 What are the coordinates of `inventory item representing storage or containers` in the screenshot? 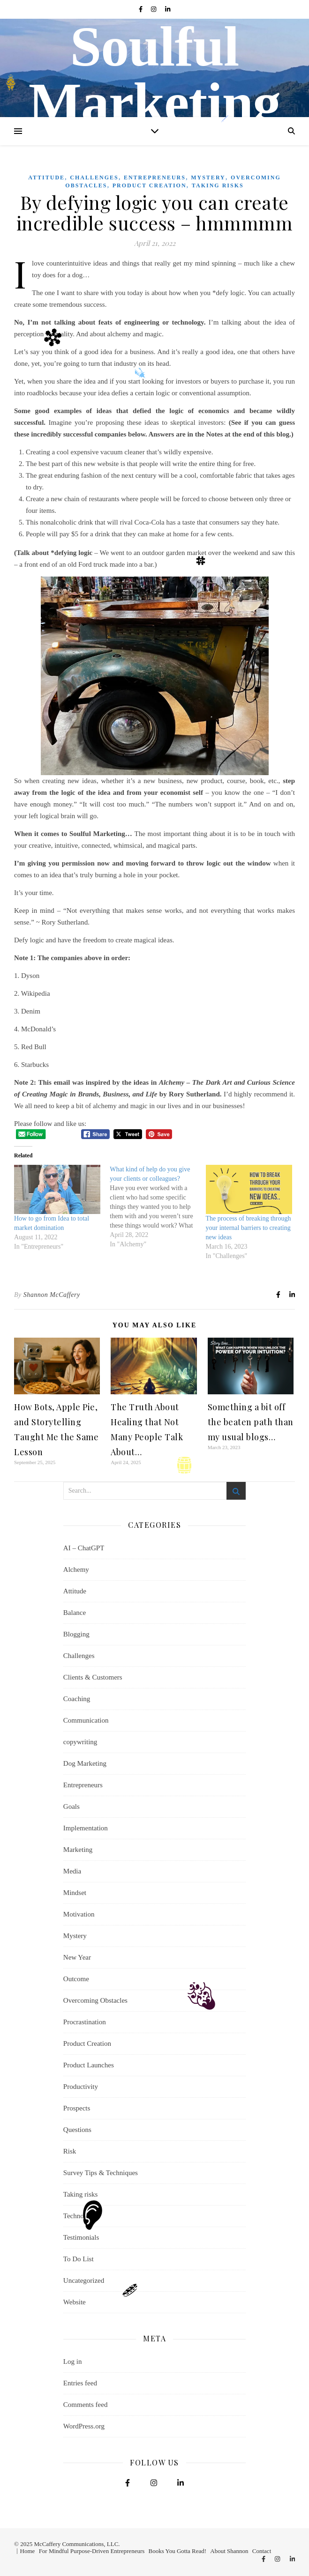 It's located at (184, 1465).